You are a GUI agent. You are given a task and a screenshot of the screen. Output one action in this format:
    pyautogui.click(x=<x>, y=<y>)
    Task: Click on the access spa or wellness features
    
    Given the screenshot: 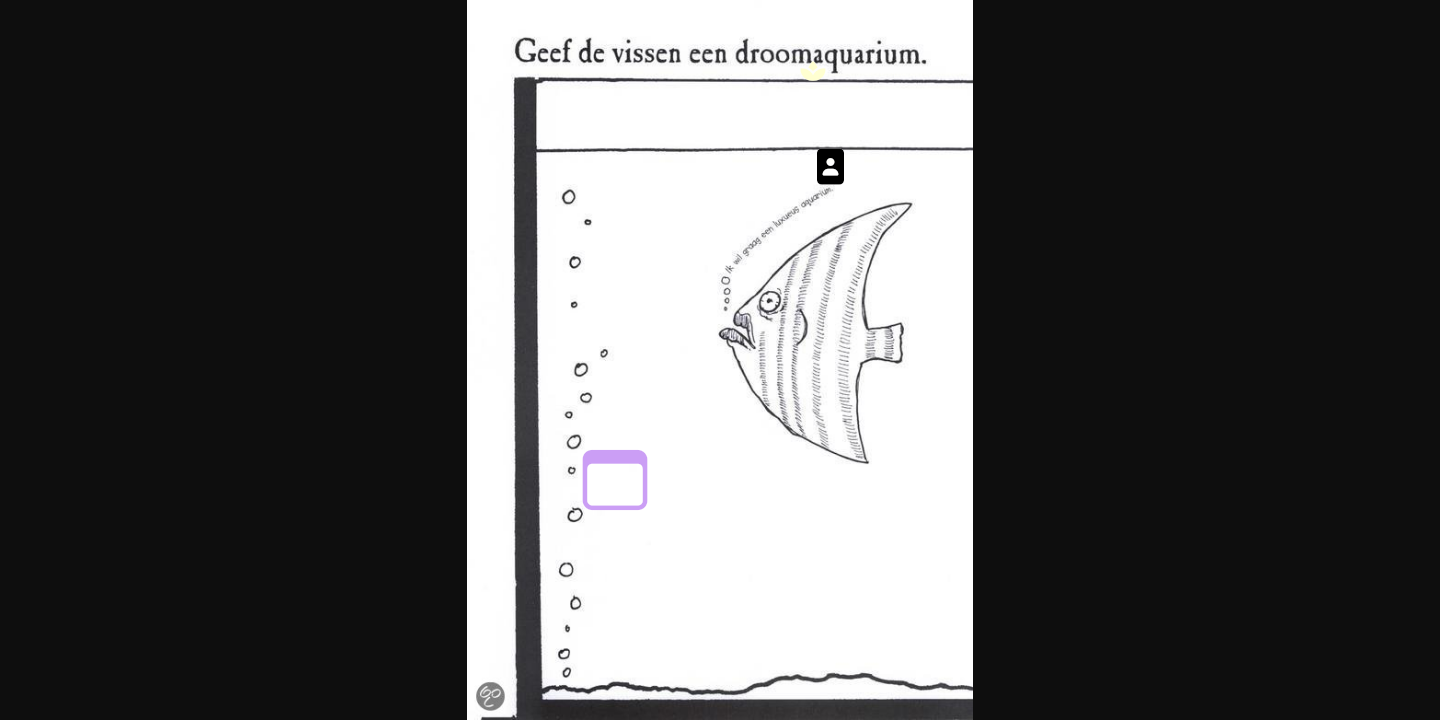 What is the action you would take?
    pyautogui.click(x=813, y=71)
    